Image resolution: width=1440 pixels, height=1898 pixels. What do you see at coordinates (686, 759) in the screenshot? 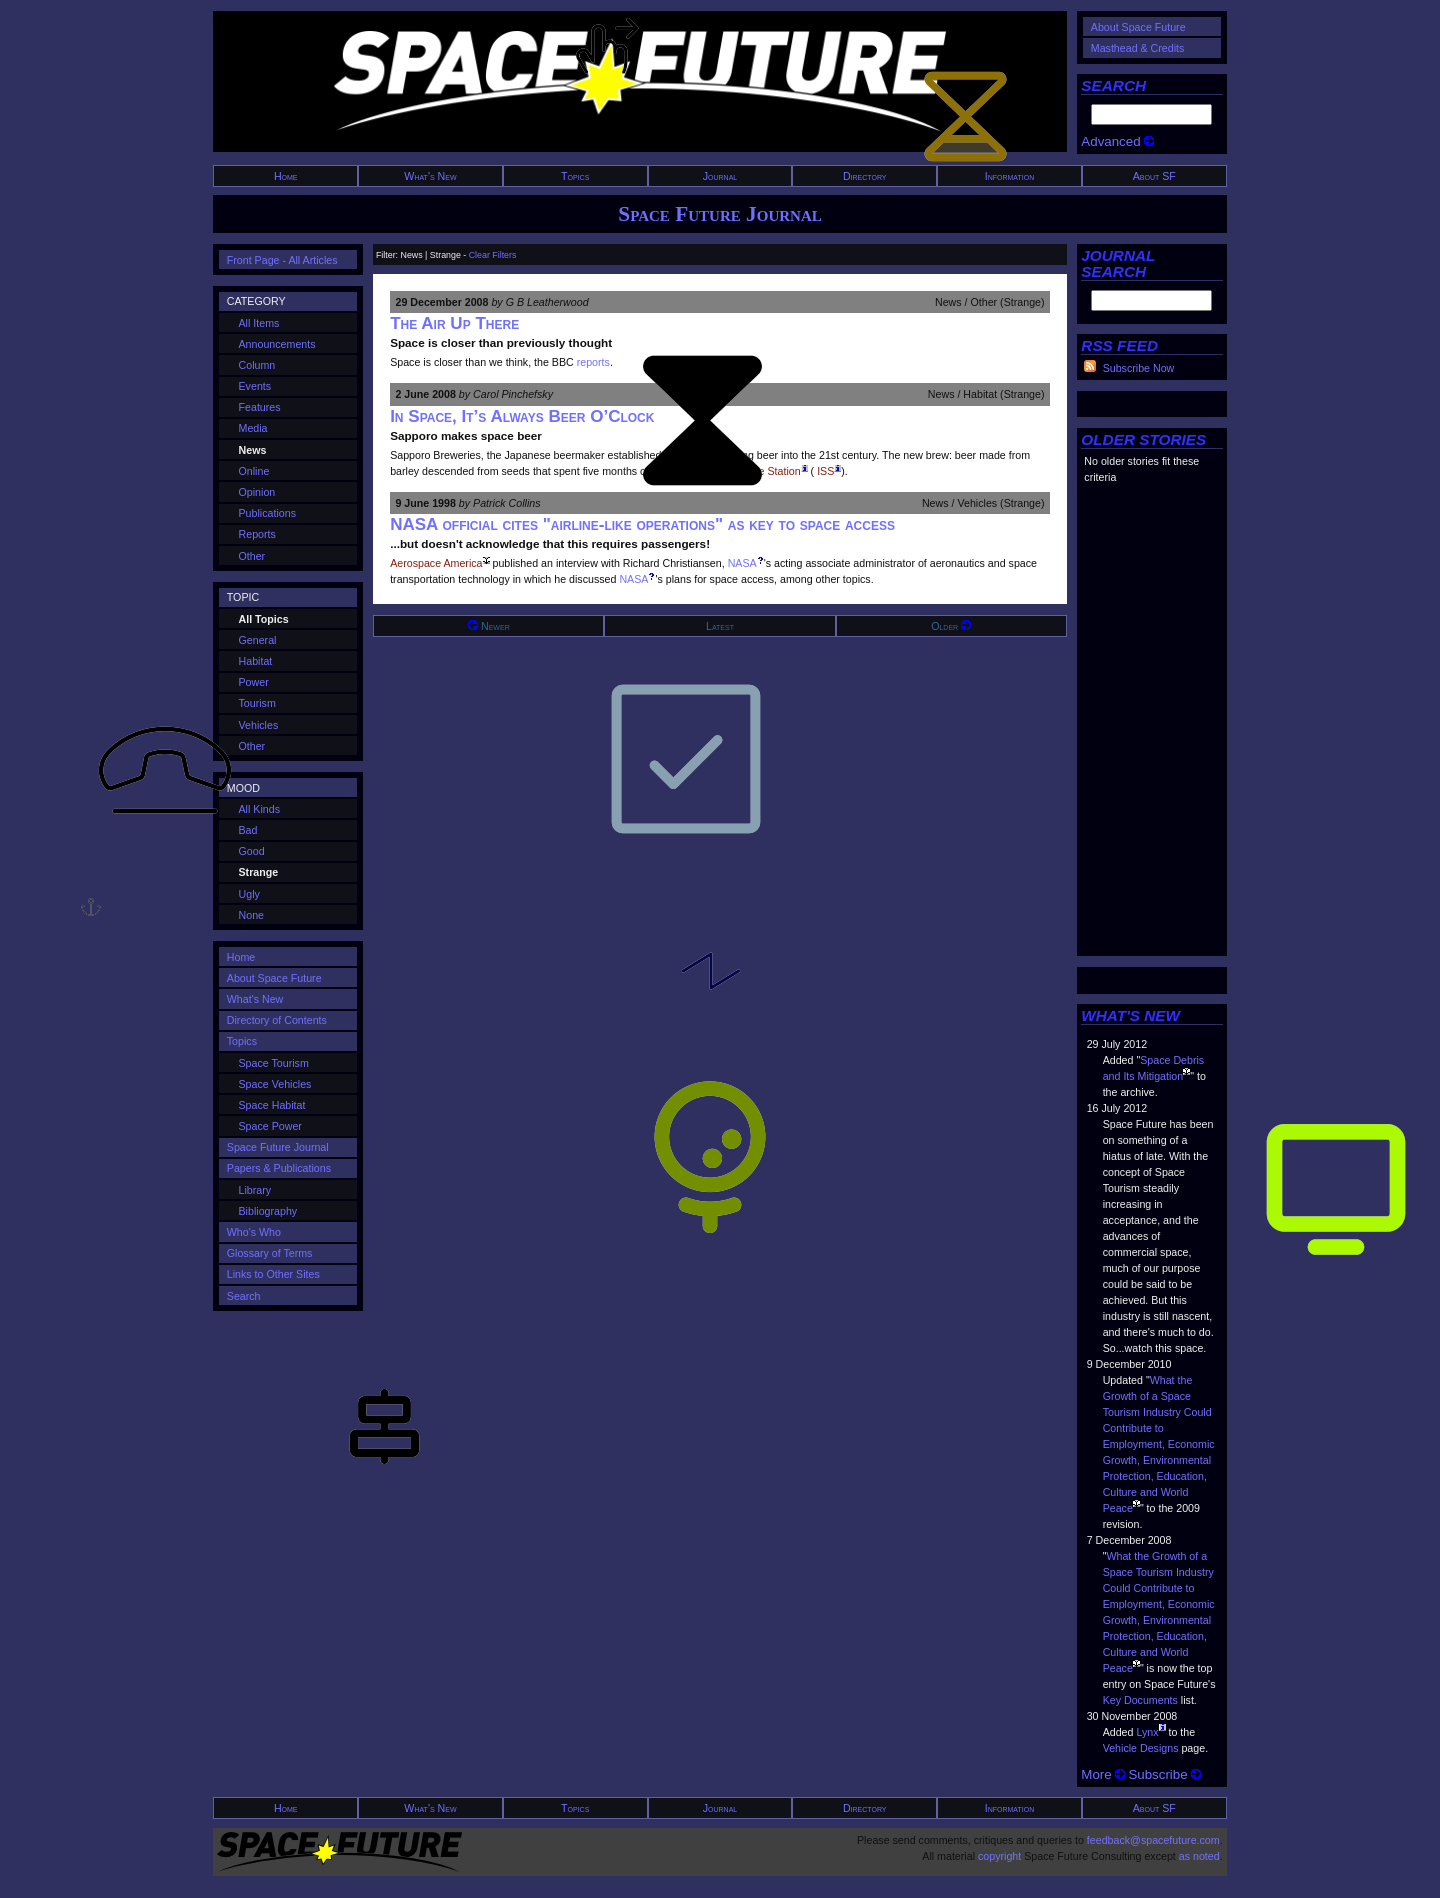
I see `mark a task as complete` at bounding box center [686, 759].